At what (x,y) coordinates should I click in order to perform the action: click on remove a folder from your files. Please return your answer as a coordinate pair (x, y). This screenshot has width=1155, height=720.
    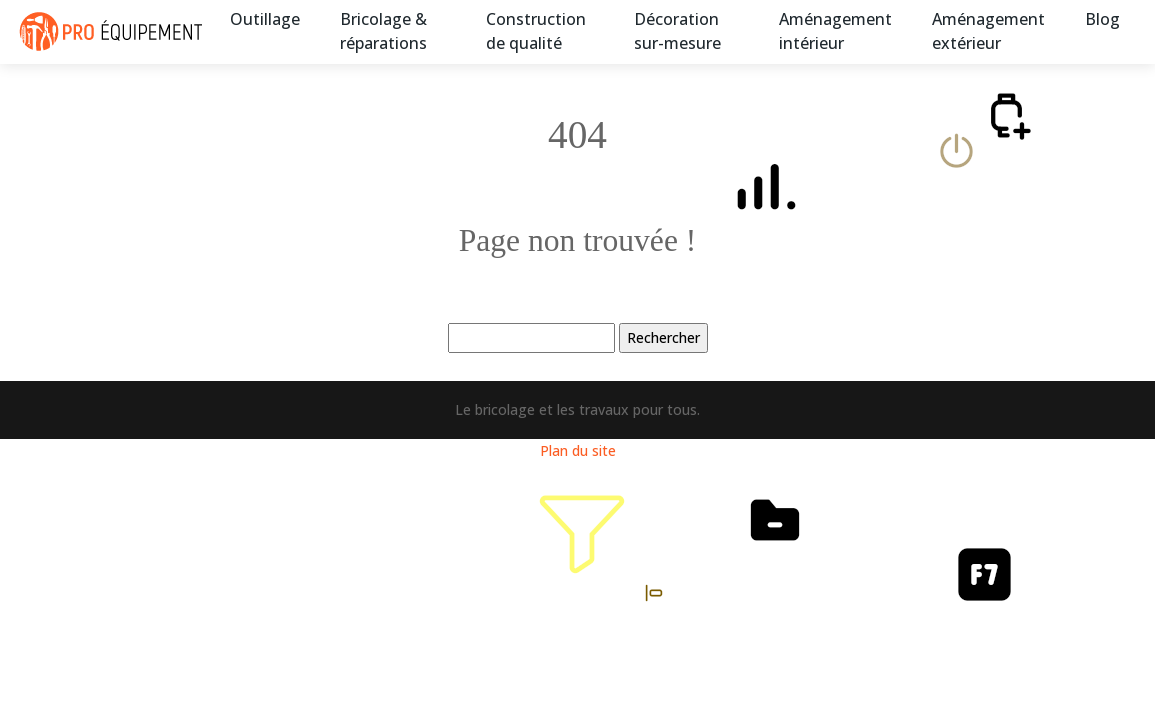
    Looking at the image, I should click on (775, 520).